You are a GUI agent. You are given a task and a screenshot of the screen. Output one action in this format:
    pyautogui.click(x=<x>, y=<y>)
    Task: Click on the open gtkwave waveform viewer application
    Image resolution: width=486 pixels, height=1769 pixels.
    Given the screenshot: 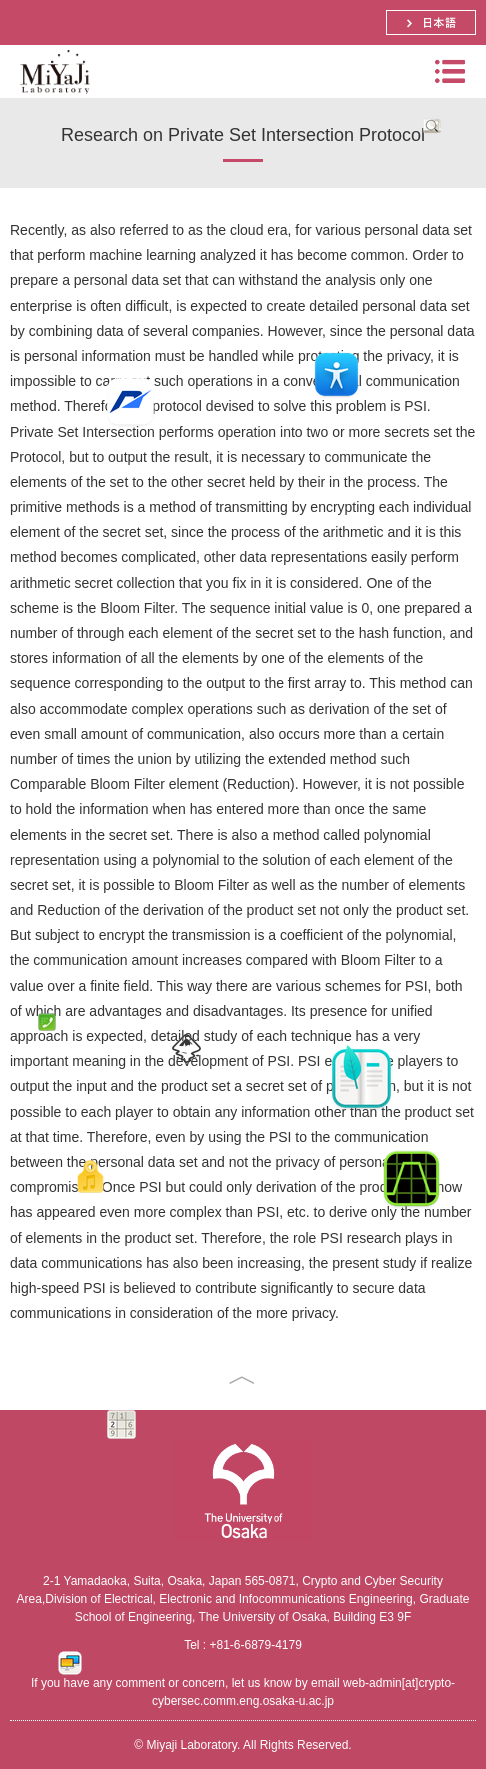 What is the action you would take?
    pyautogui.click(x=411, y=1178)
    